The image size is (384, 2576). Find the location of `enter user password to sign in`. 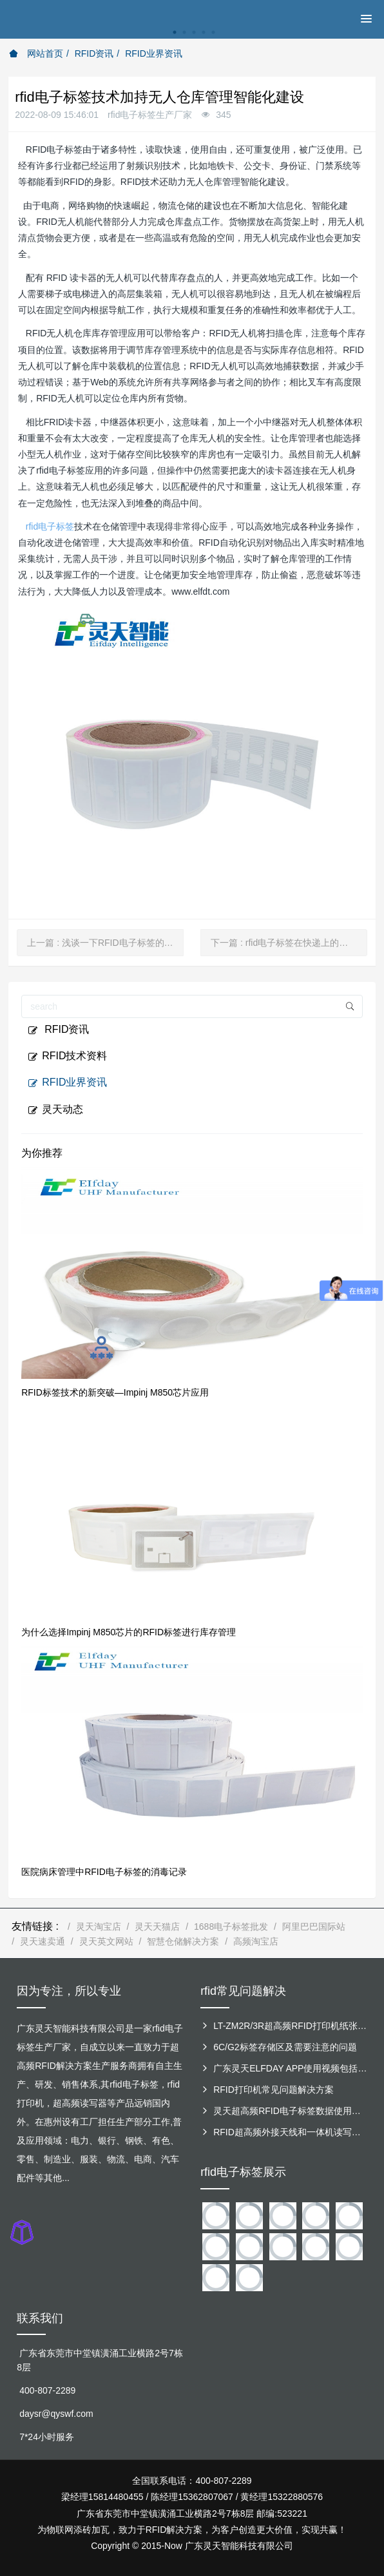

enter user password to sign in is located at coordinates (101, 1347).